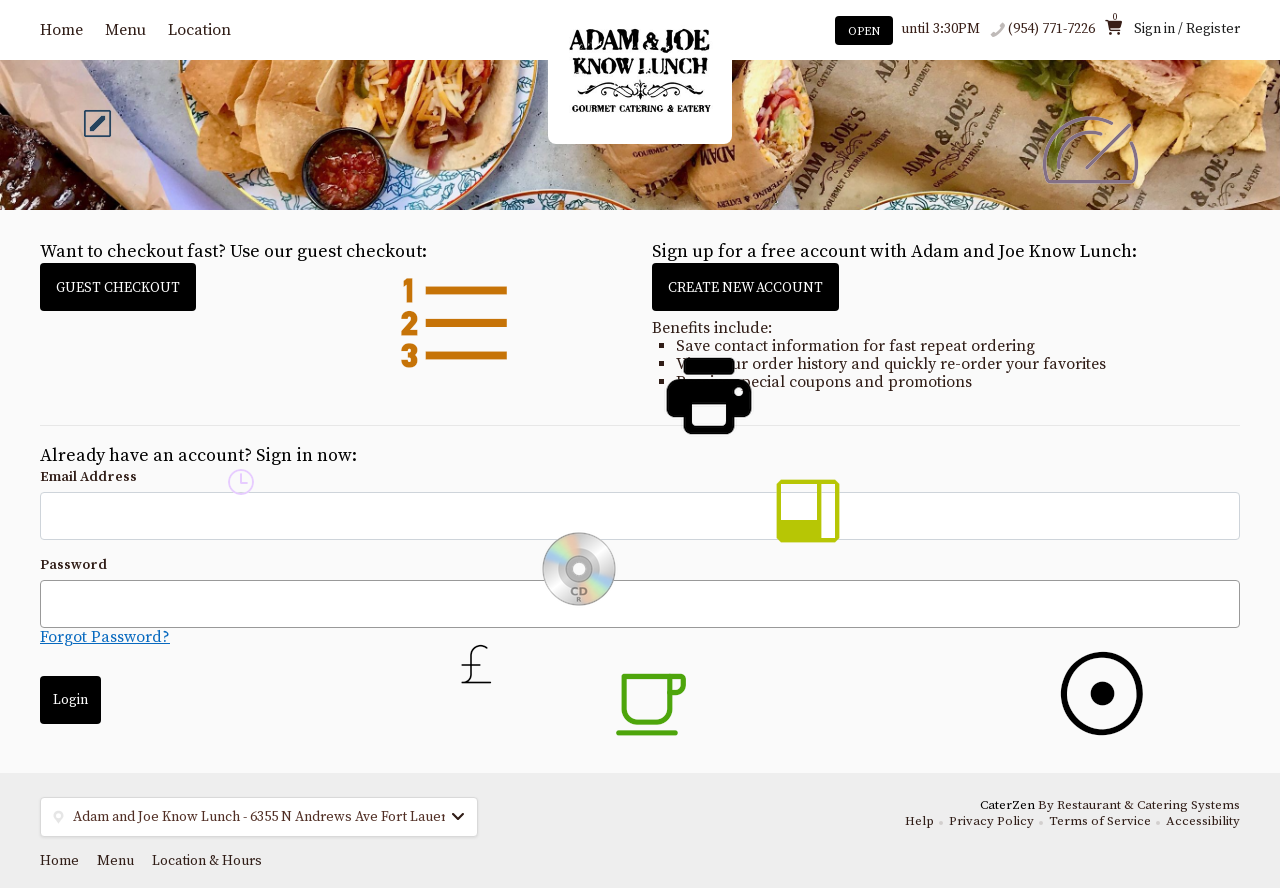  What do you see at coordinates (97, 123) in the screenshot?
I see `indicates a file ignored in diff comparison` at bounding box center [97, 123].